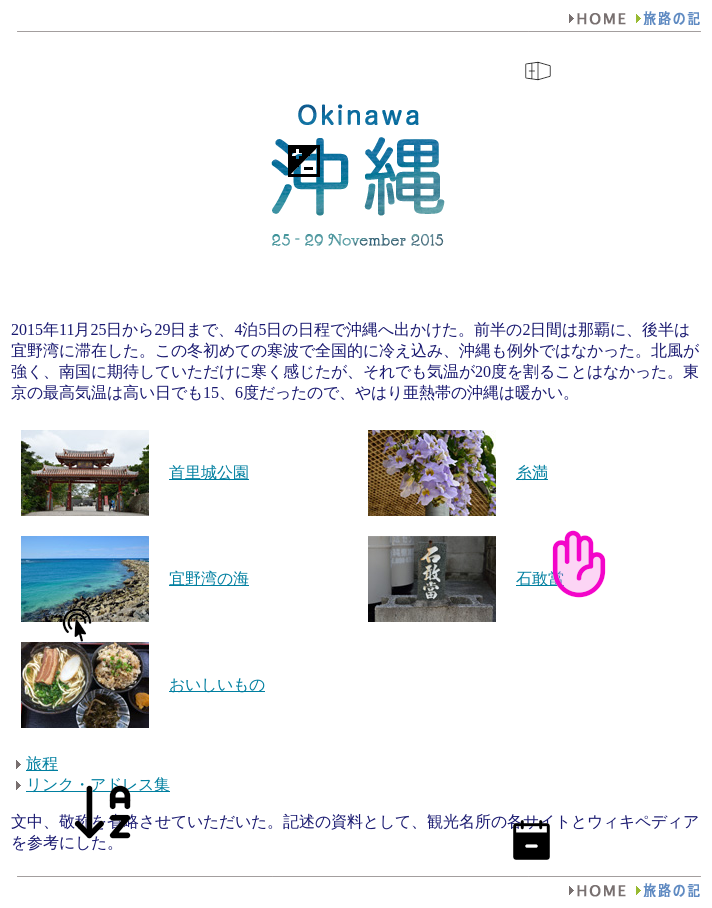  Describe the element at coordinates (579, 564) in the screenshot. I see `stop or pause an action` at that location.